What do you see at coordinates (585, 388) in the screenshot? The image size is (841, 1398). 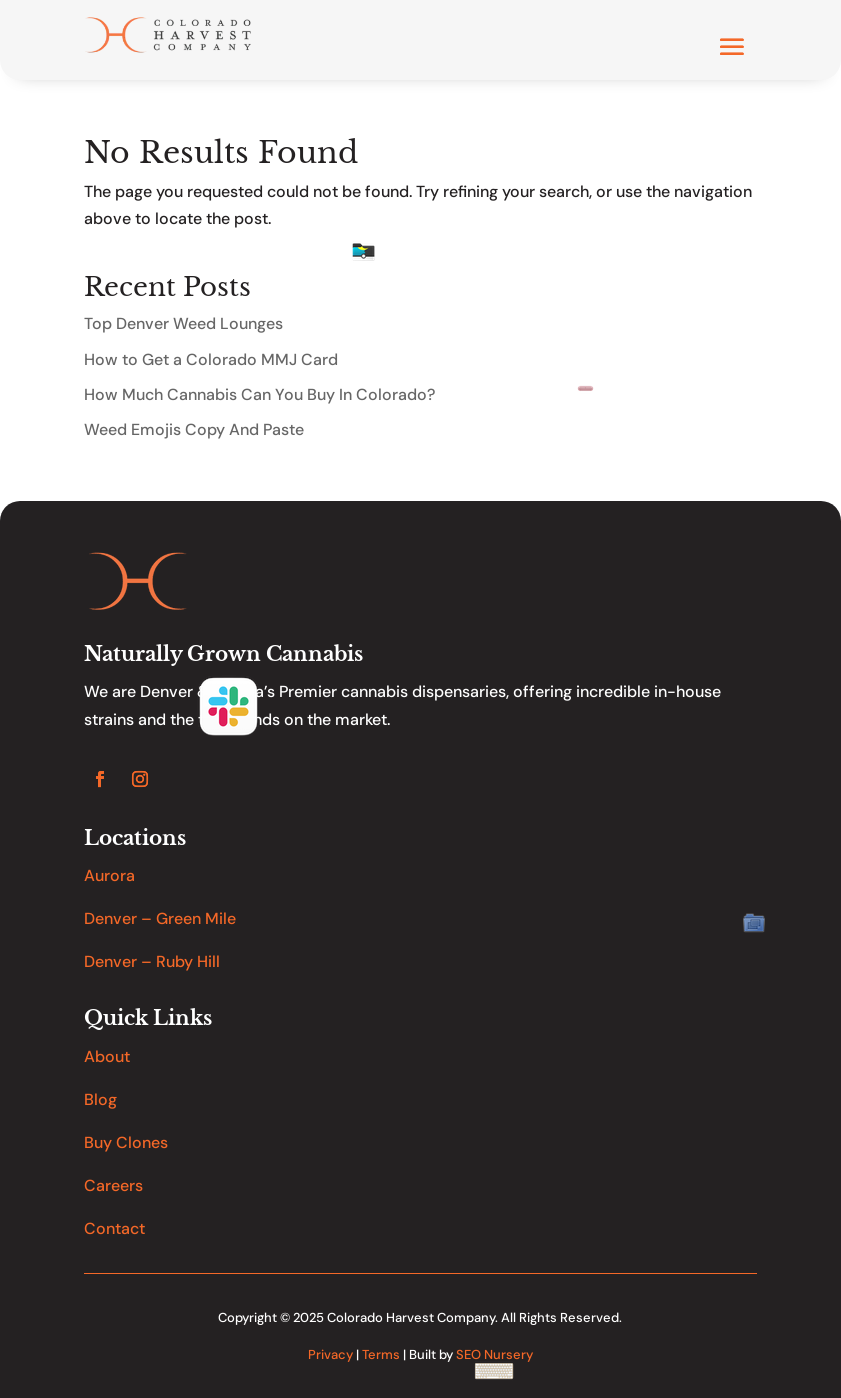 I see `connect to a bluetooth speaker` at bounding box center [585, 388].